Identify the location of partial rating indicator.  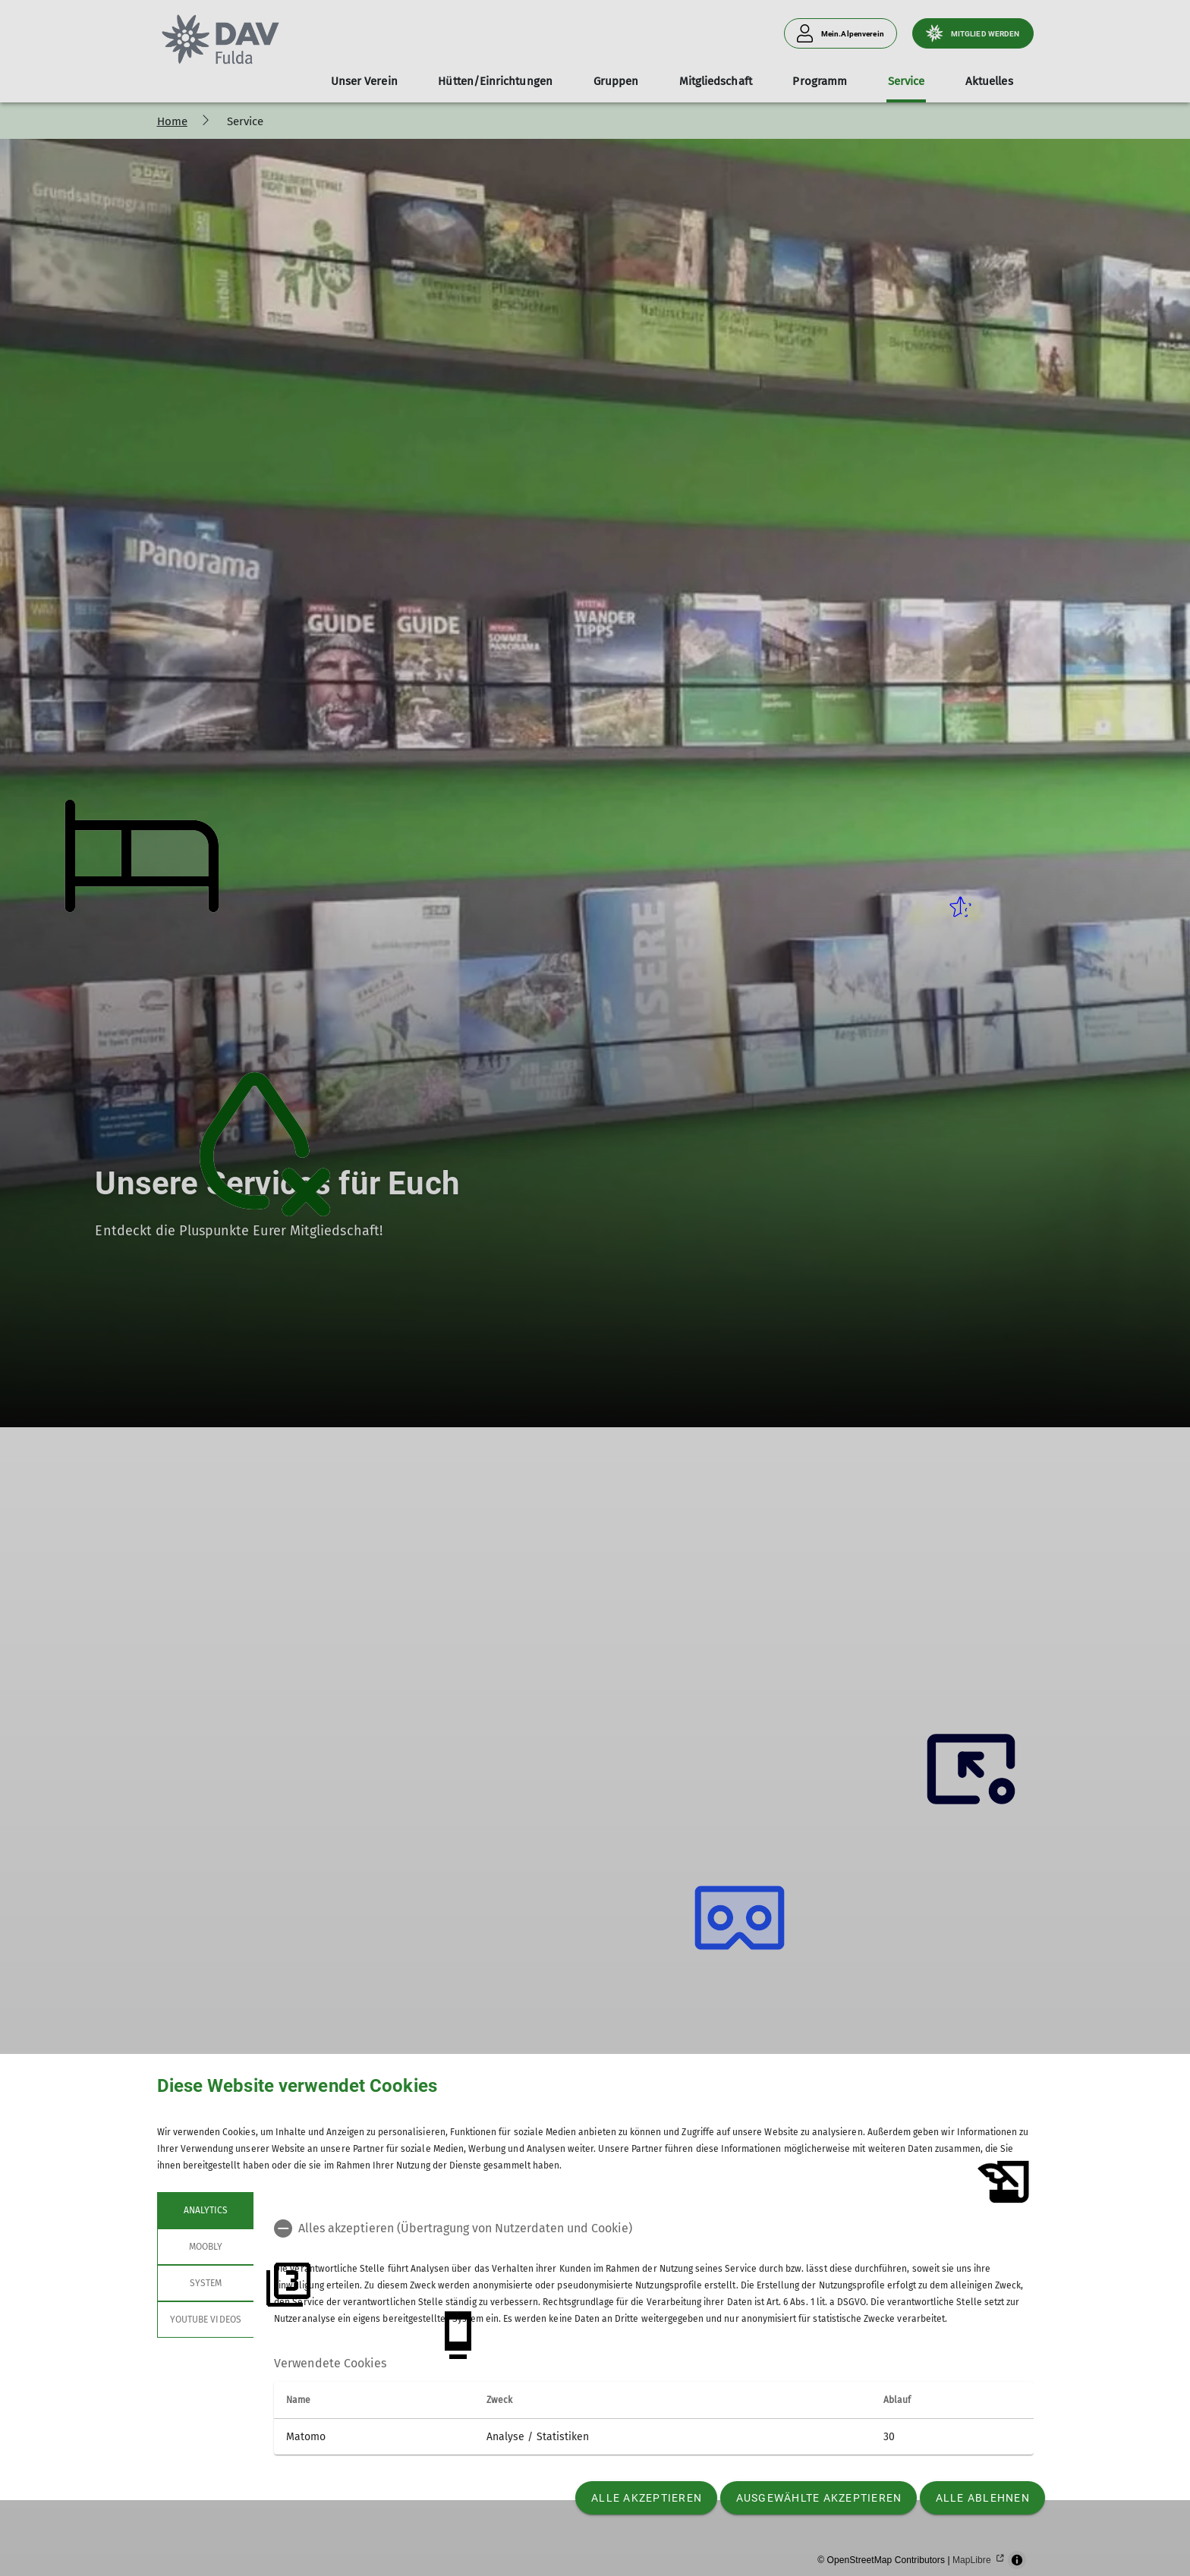
(960, 907).